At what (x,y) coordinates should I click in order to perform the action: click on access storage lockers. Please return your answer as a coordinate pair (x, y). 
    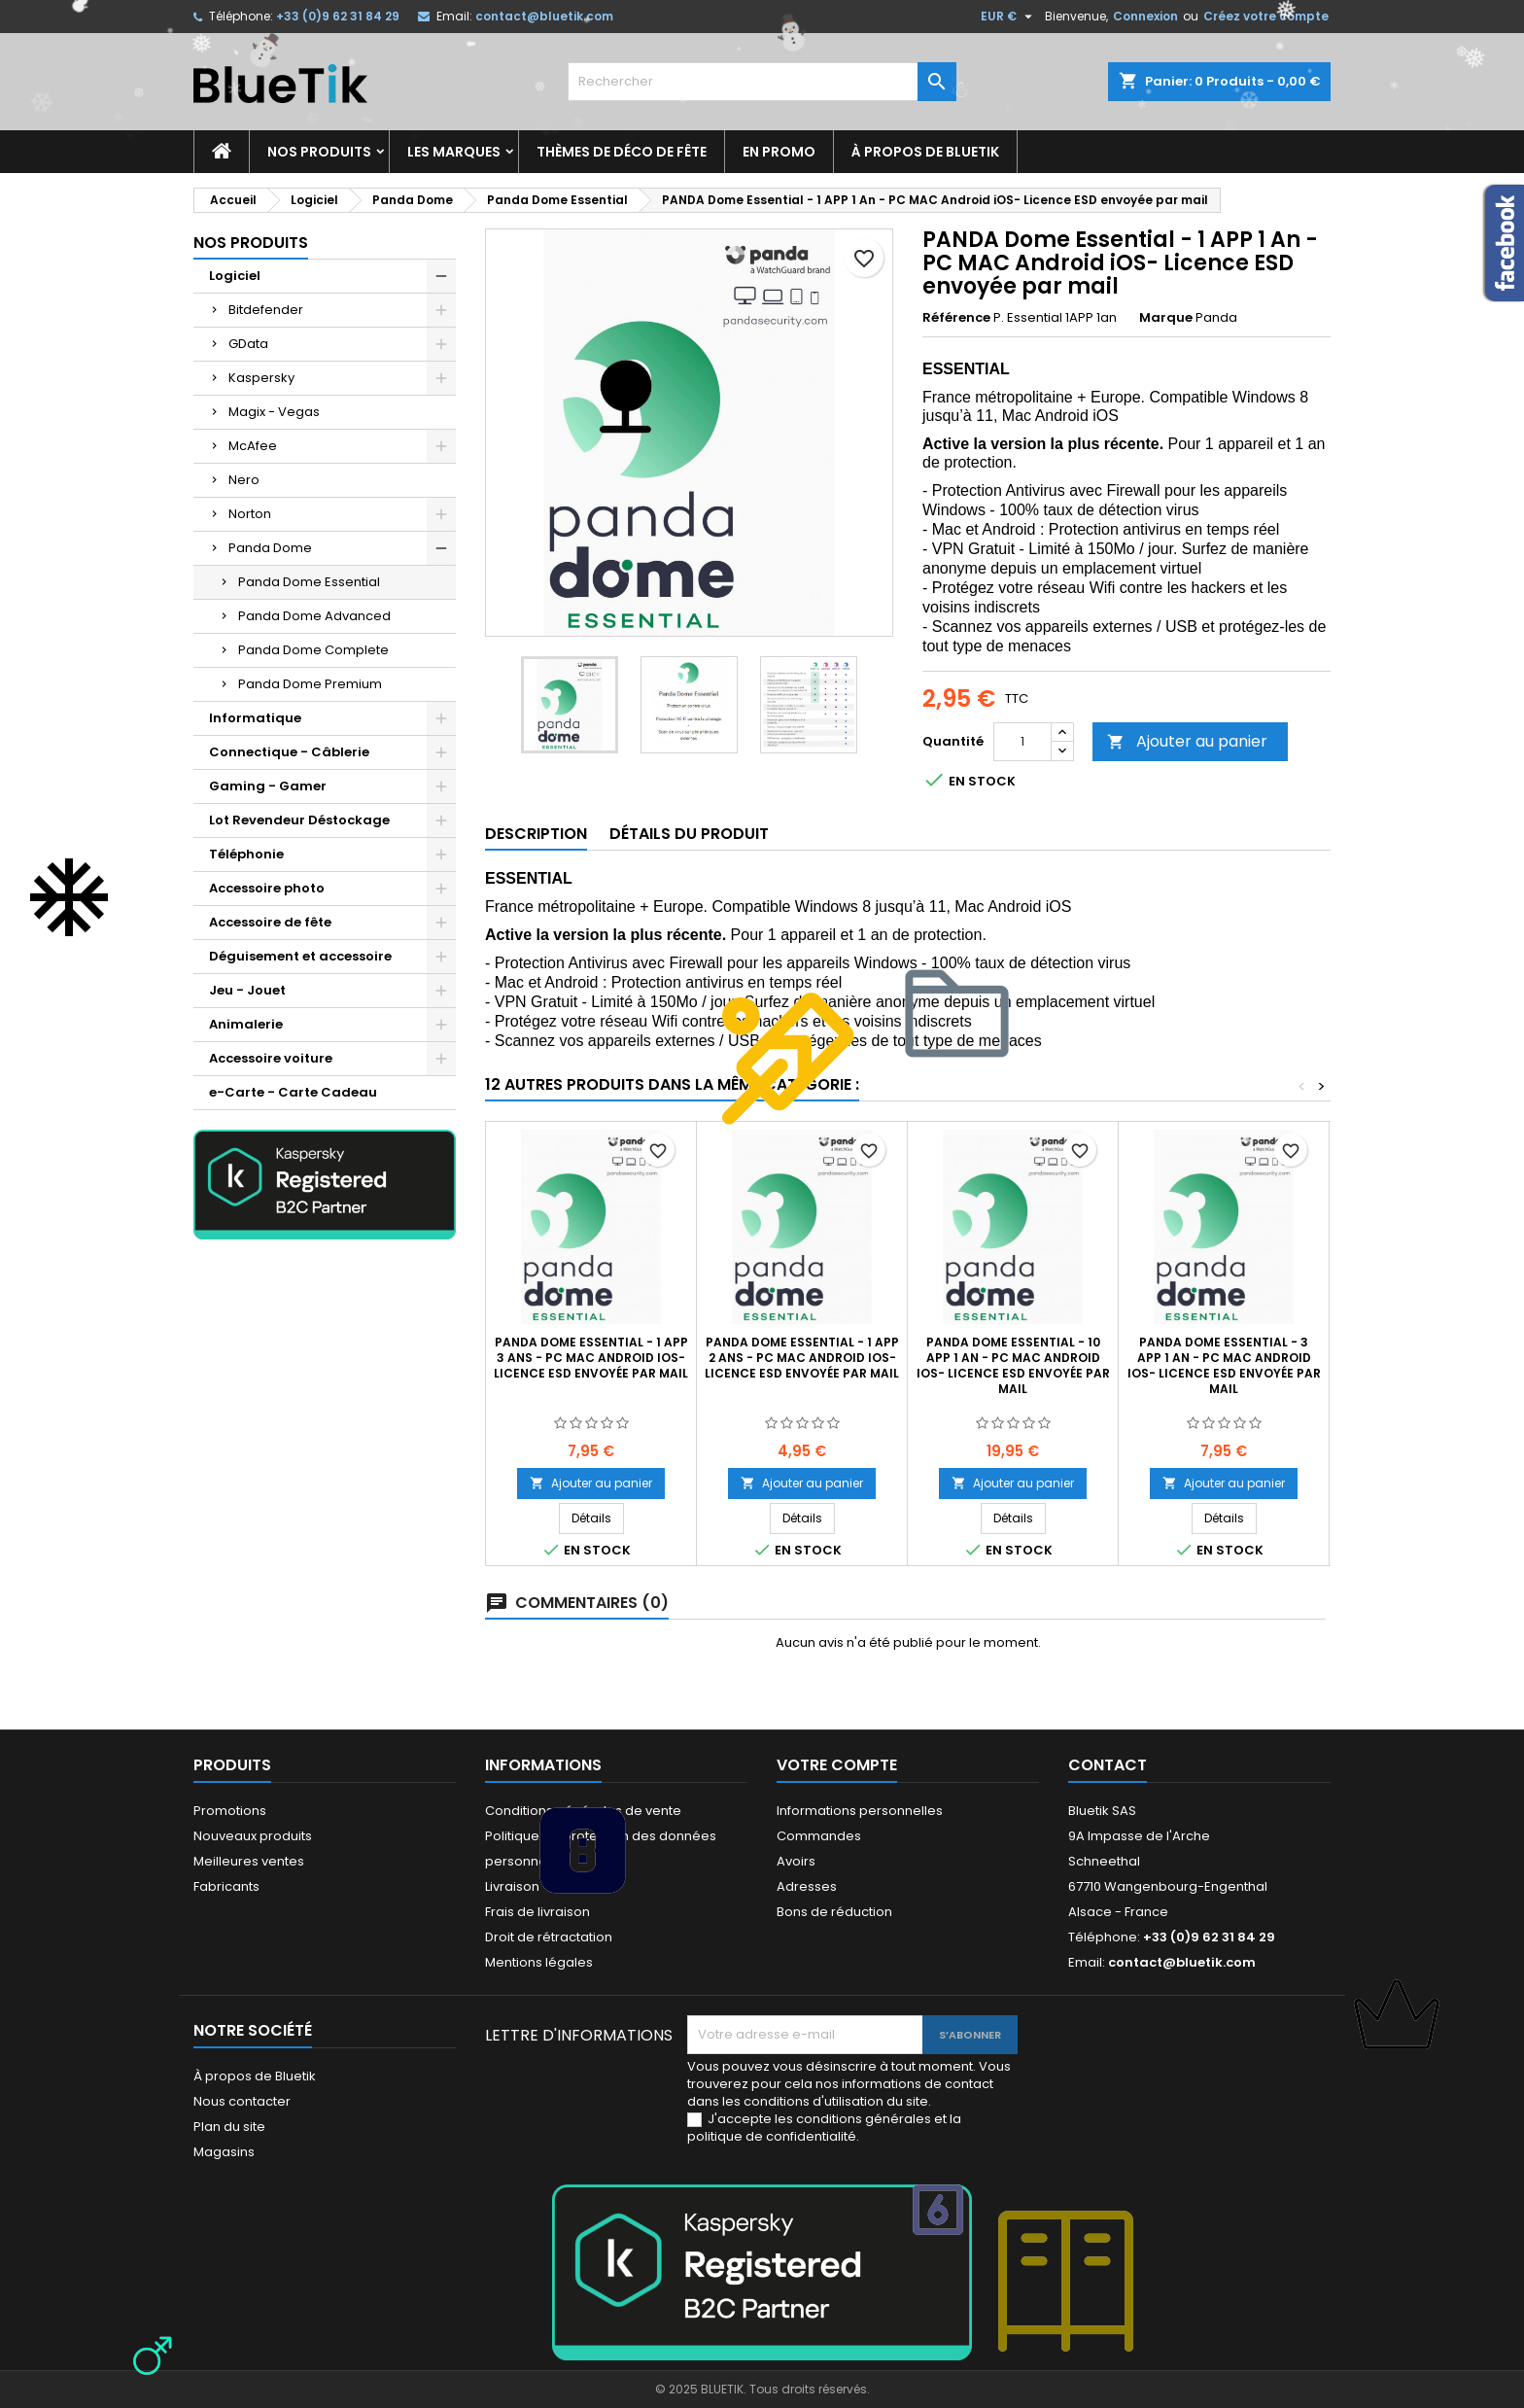
    Looking at the image, I should click on (1065, 2278).